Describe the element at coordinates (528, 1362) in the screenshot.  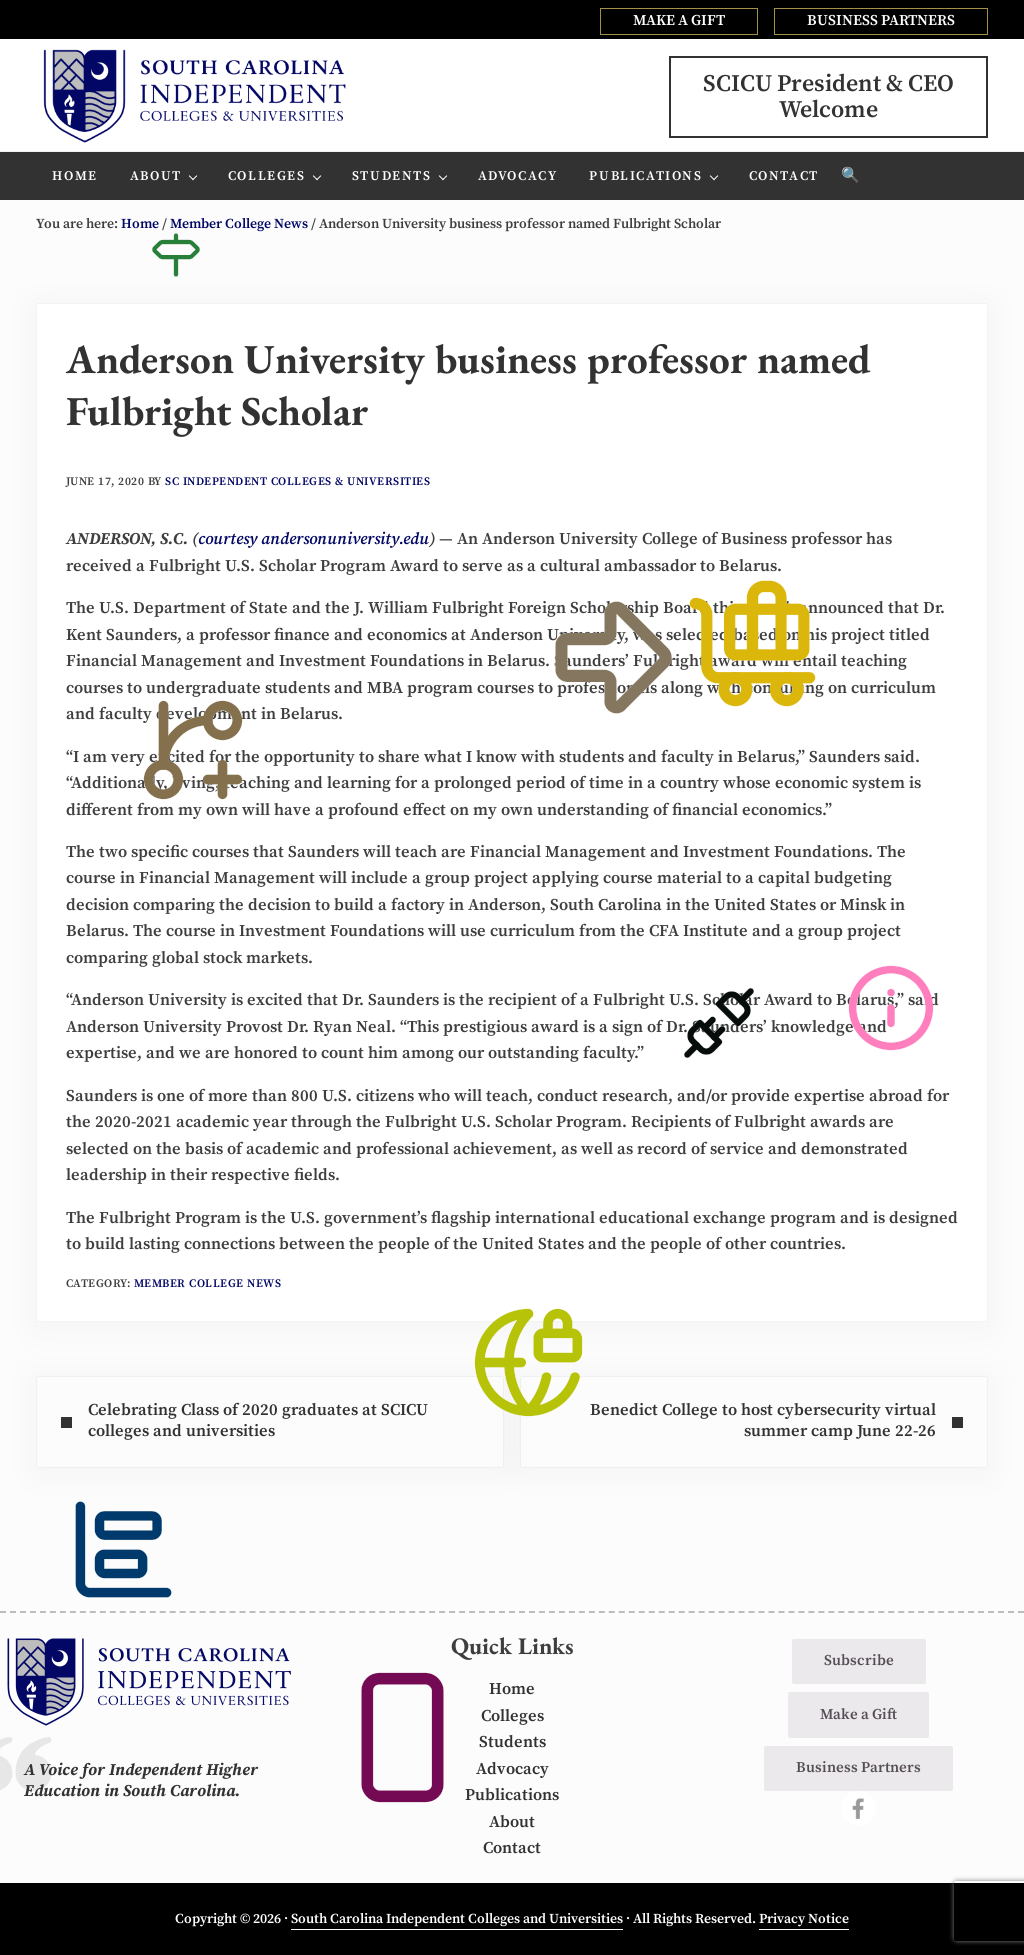
I see `access secure browsing or VPN settings` at that location.